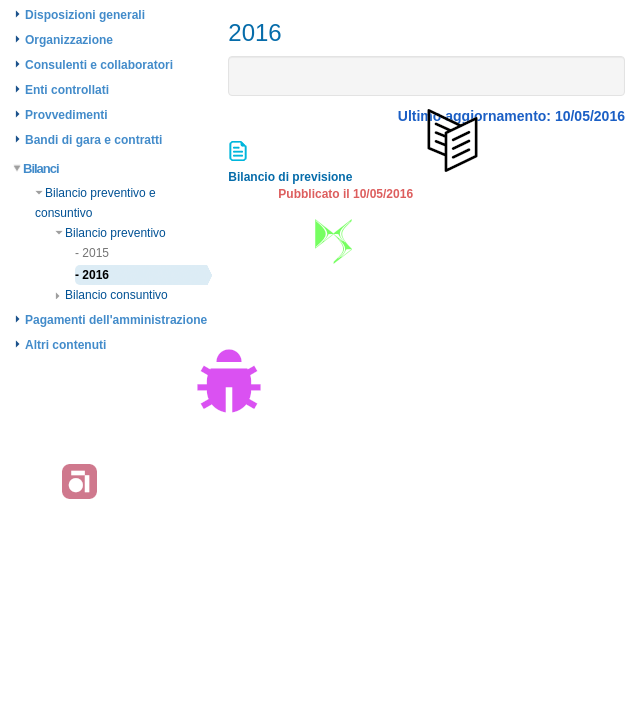  I want to click on report a bug or issue, so click(229, 381).